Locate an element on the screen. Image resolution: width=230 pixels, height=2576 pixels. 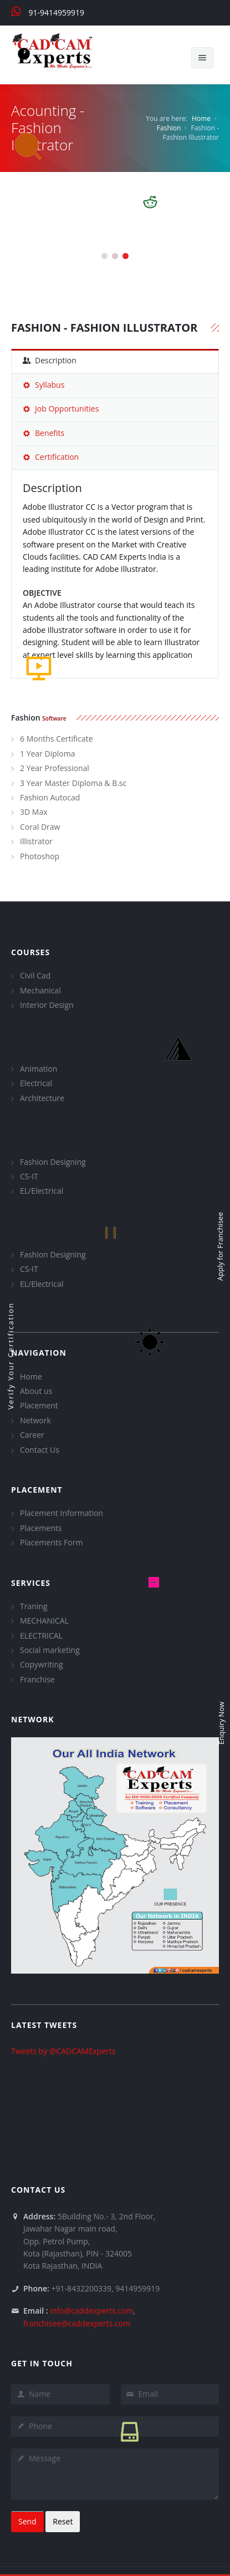
indicates a partially selected or indeterminate checkbox state is located at coordinates (154, 1582).